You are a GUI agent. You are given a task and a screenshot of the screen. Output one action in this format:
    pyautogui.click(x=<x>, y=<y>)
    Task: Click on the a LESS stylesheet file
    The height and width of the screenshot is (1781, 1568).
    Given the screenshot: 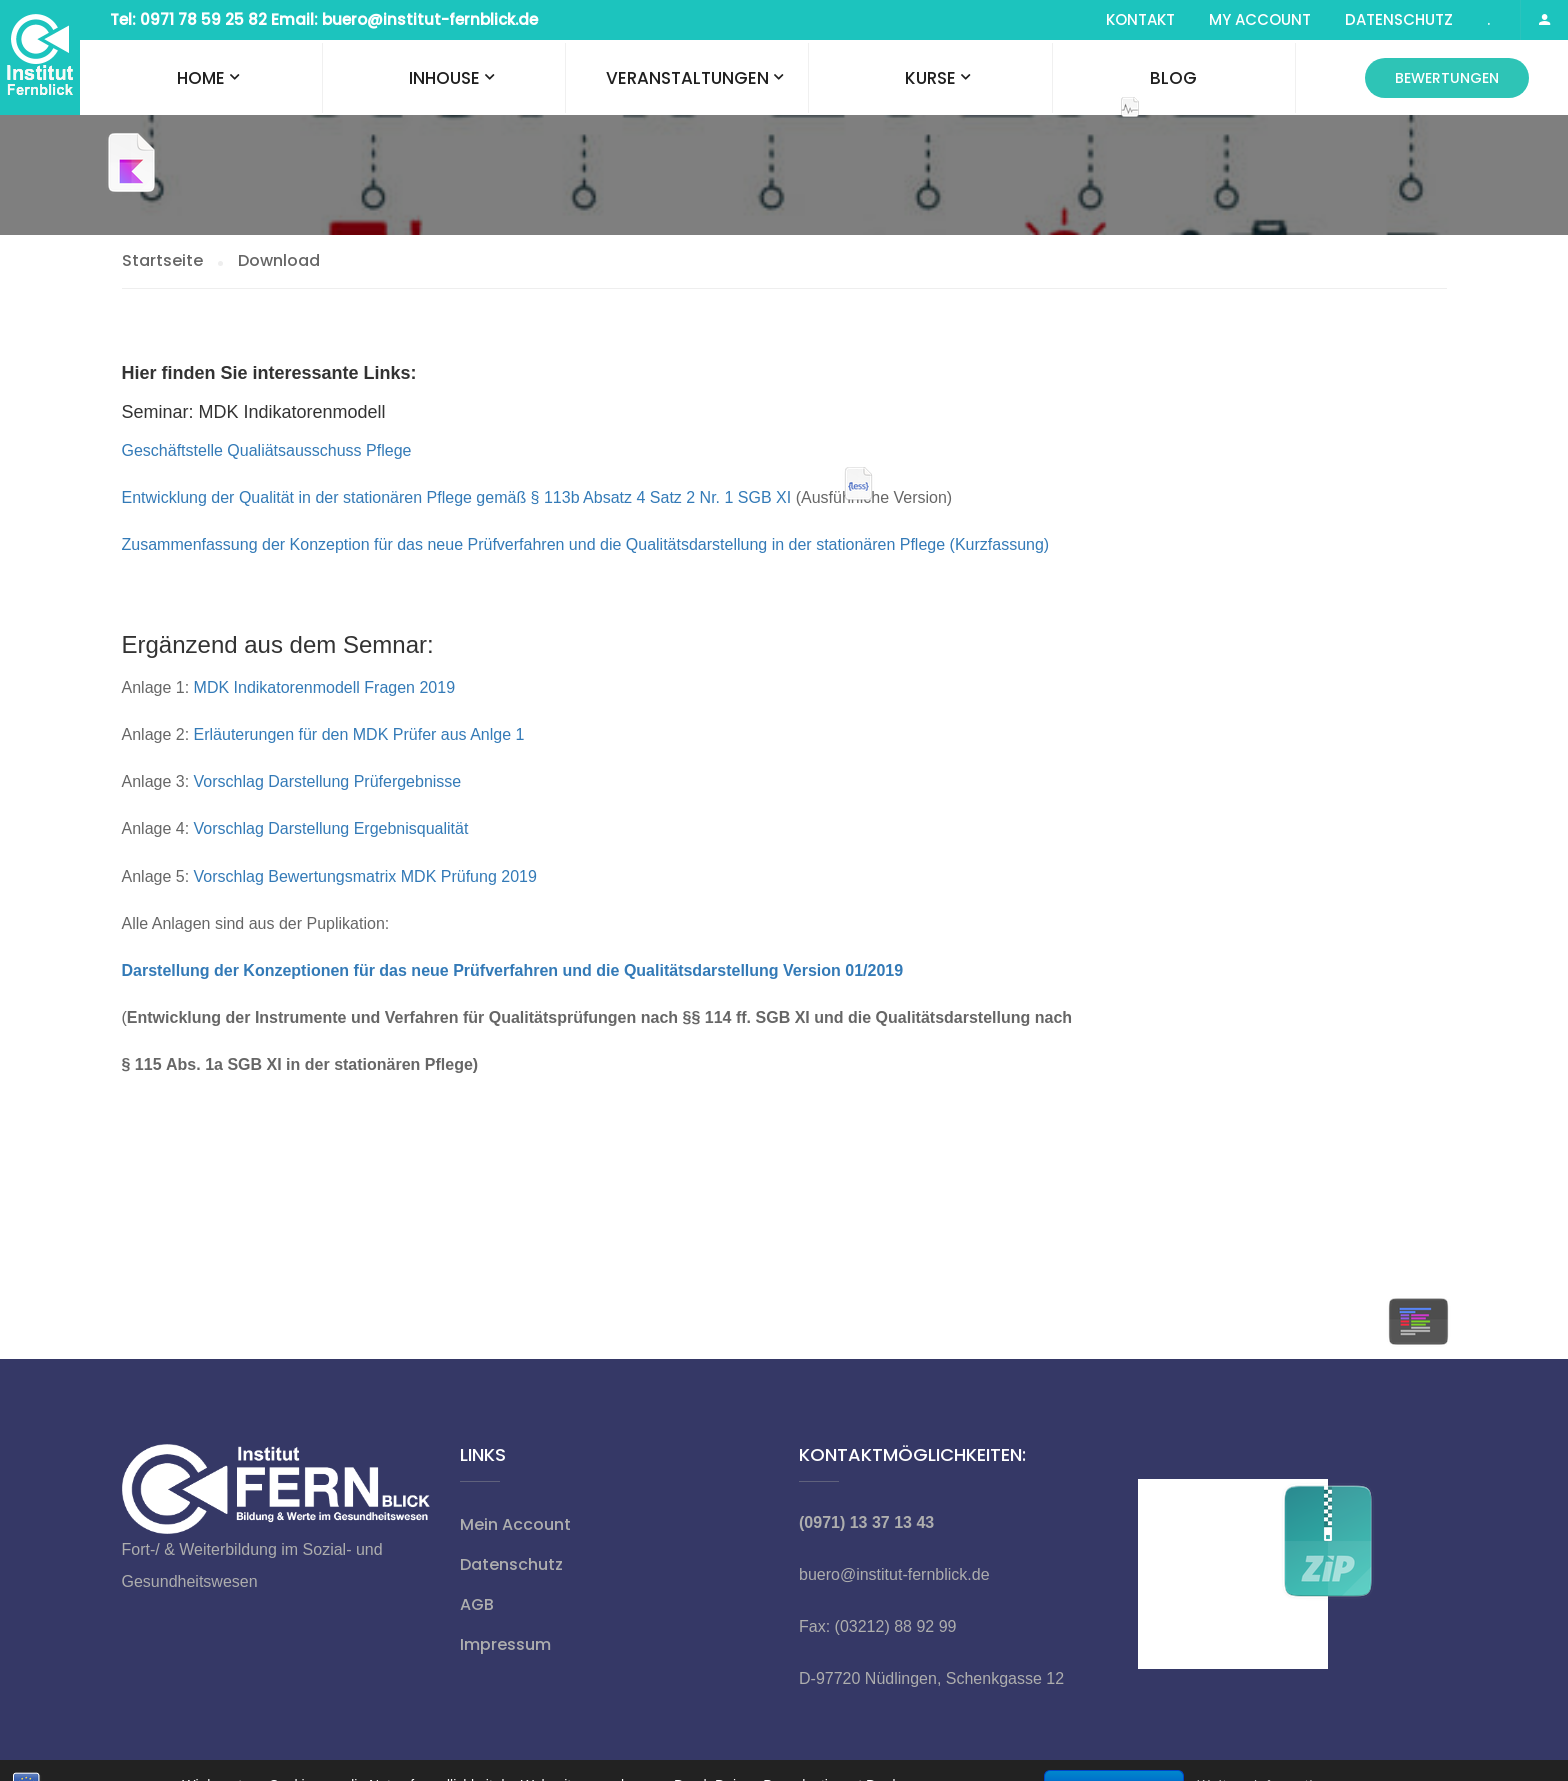 What is the action you would take?
    pyautogui.click(x=858, y=483)
    